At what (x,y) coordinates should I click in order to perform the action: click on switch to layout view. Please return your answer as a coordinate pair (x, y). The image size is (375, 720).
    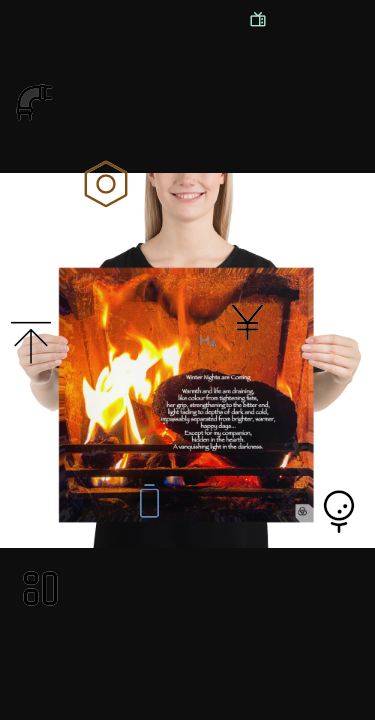
    Looking at the image, I should click on (40, 588).